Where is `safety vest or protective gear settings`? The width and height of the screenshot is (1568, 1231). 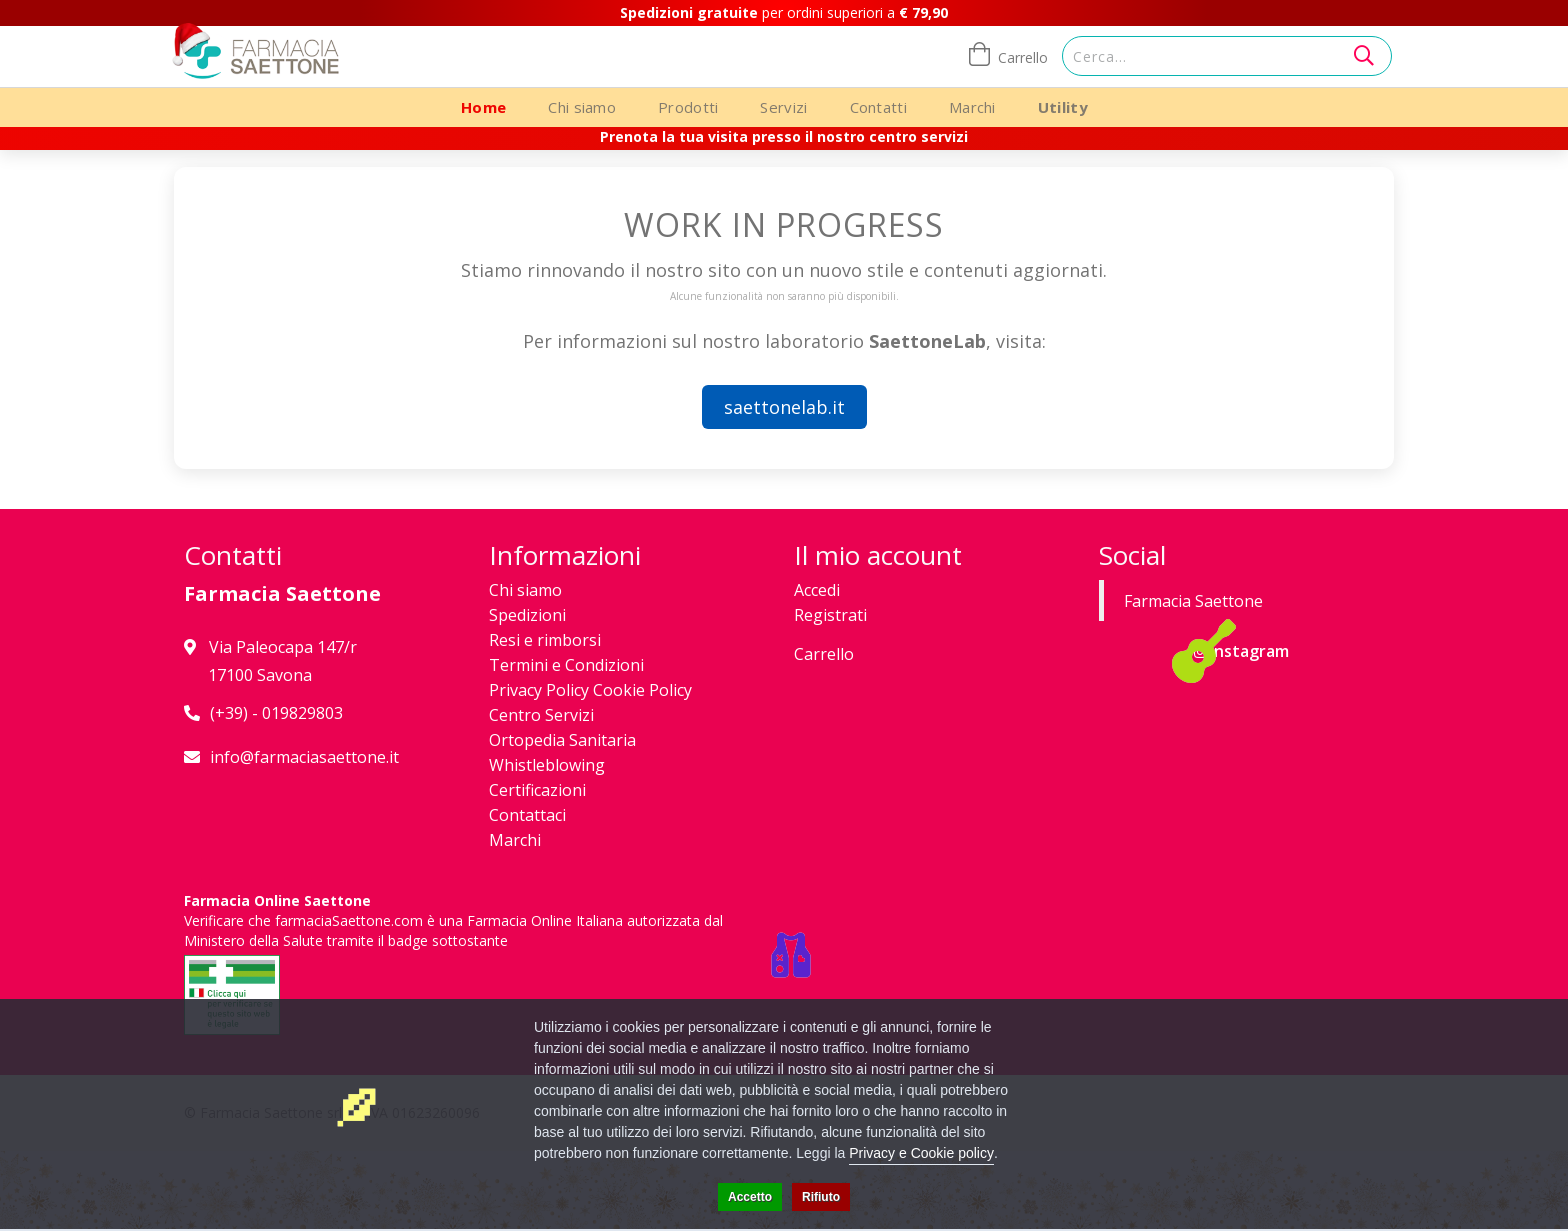 safety vest or protective gear settings is located at coordinates (791, 955).